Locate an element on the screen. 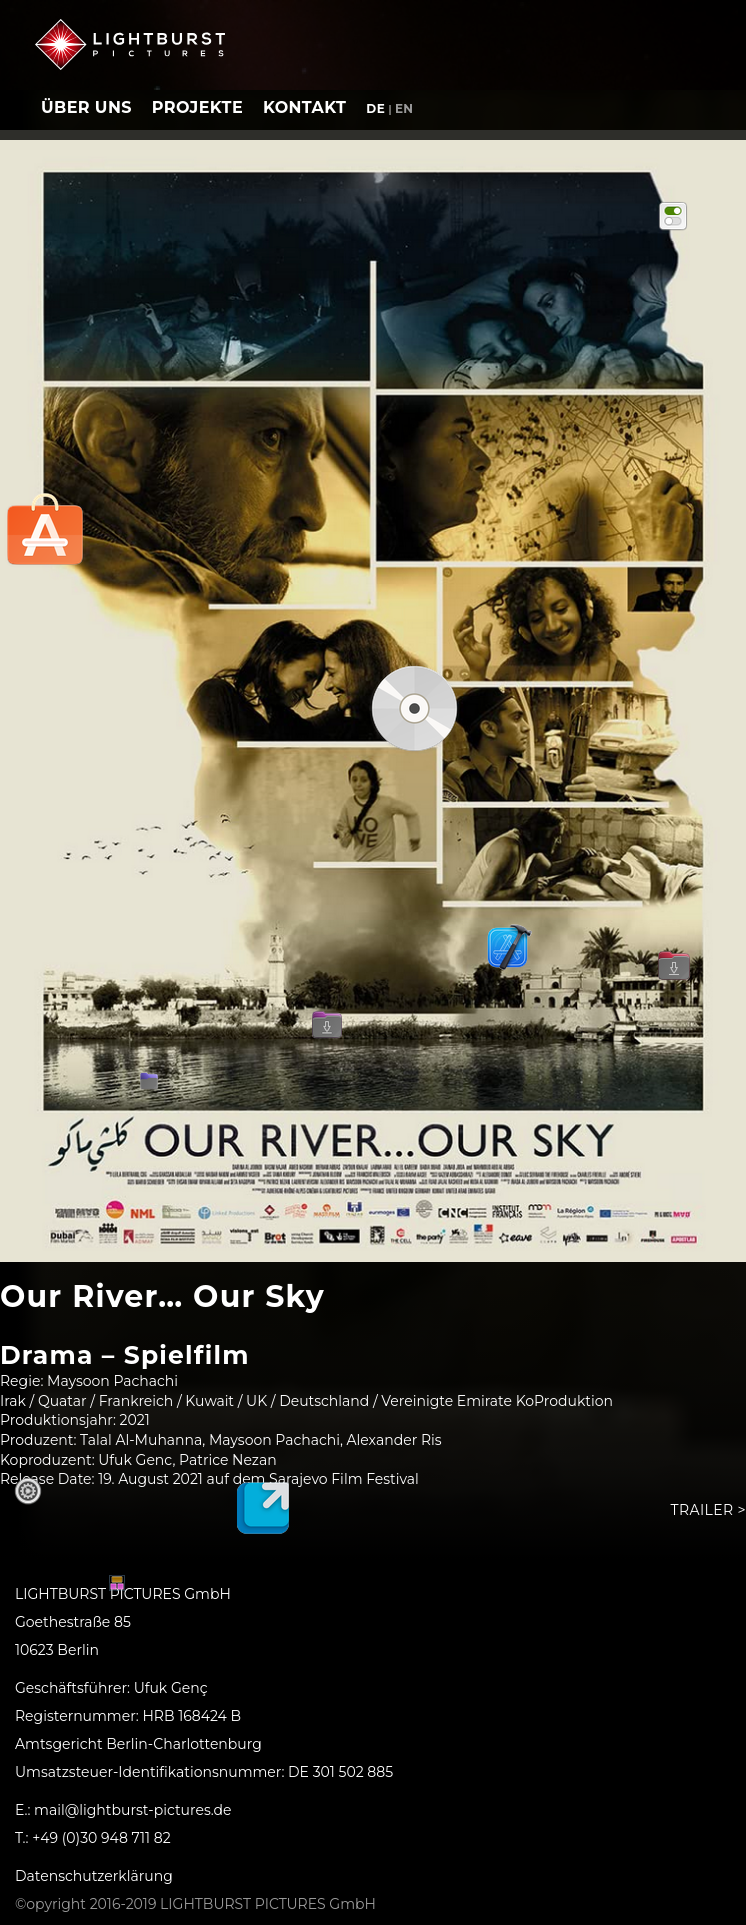  open Xcode development environment is located at coordinates (507, 947).